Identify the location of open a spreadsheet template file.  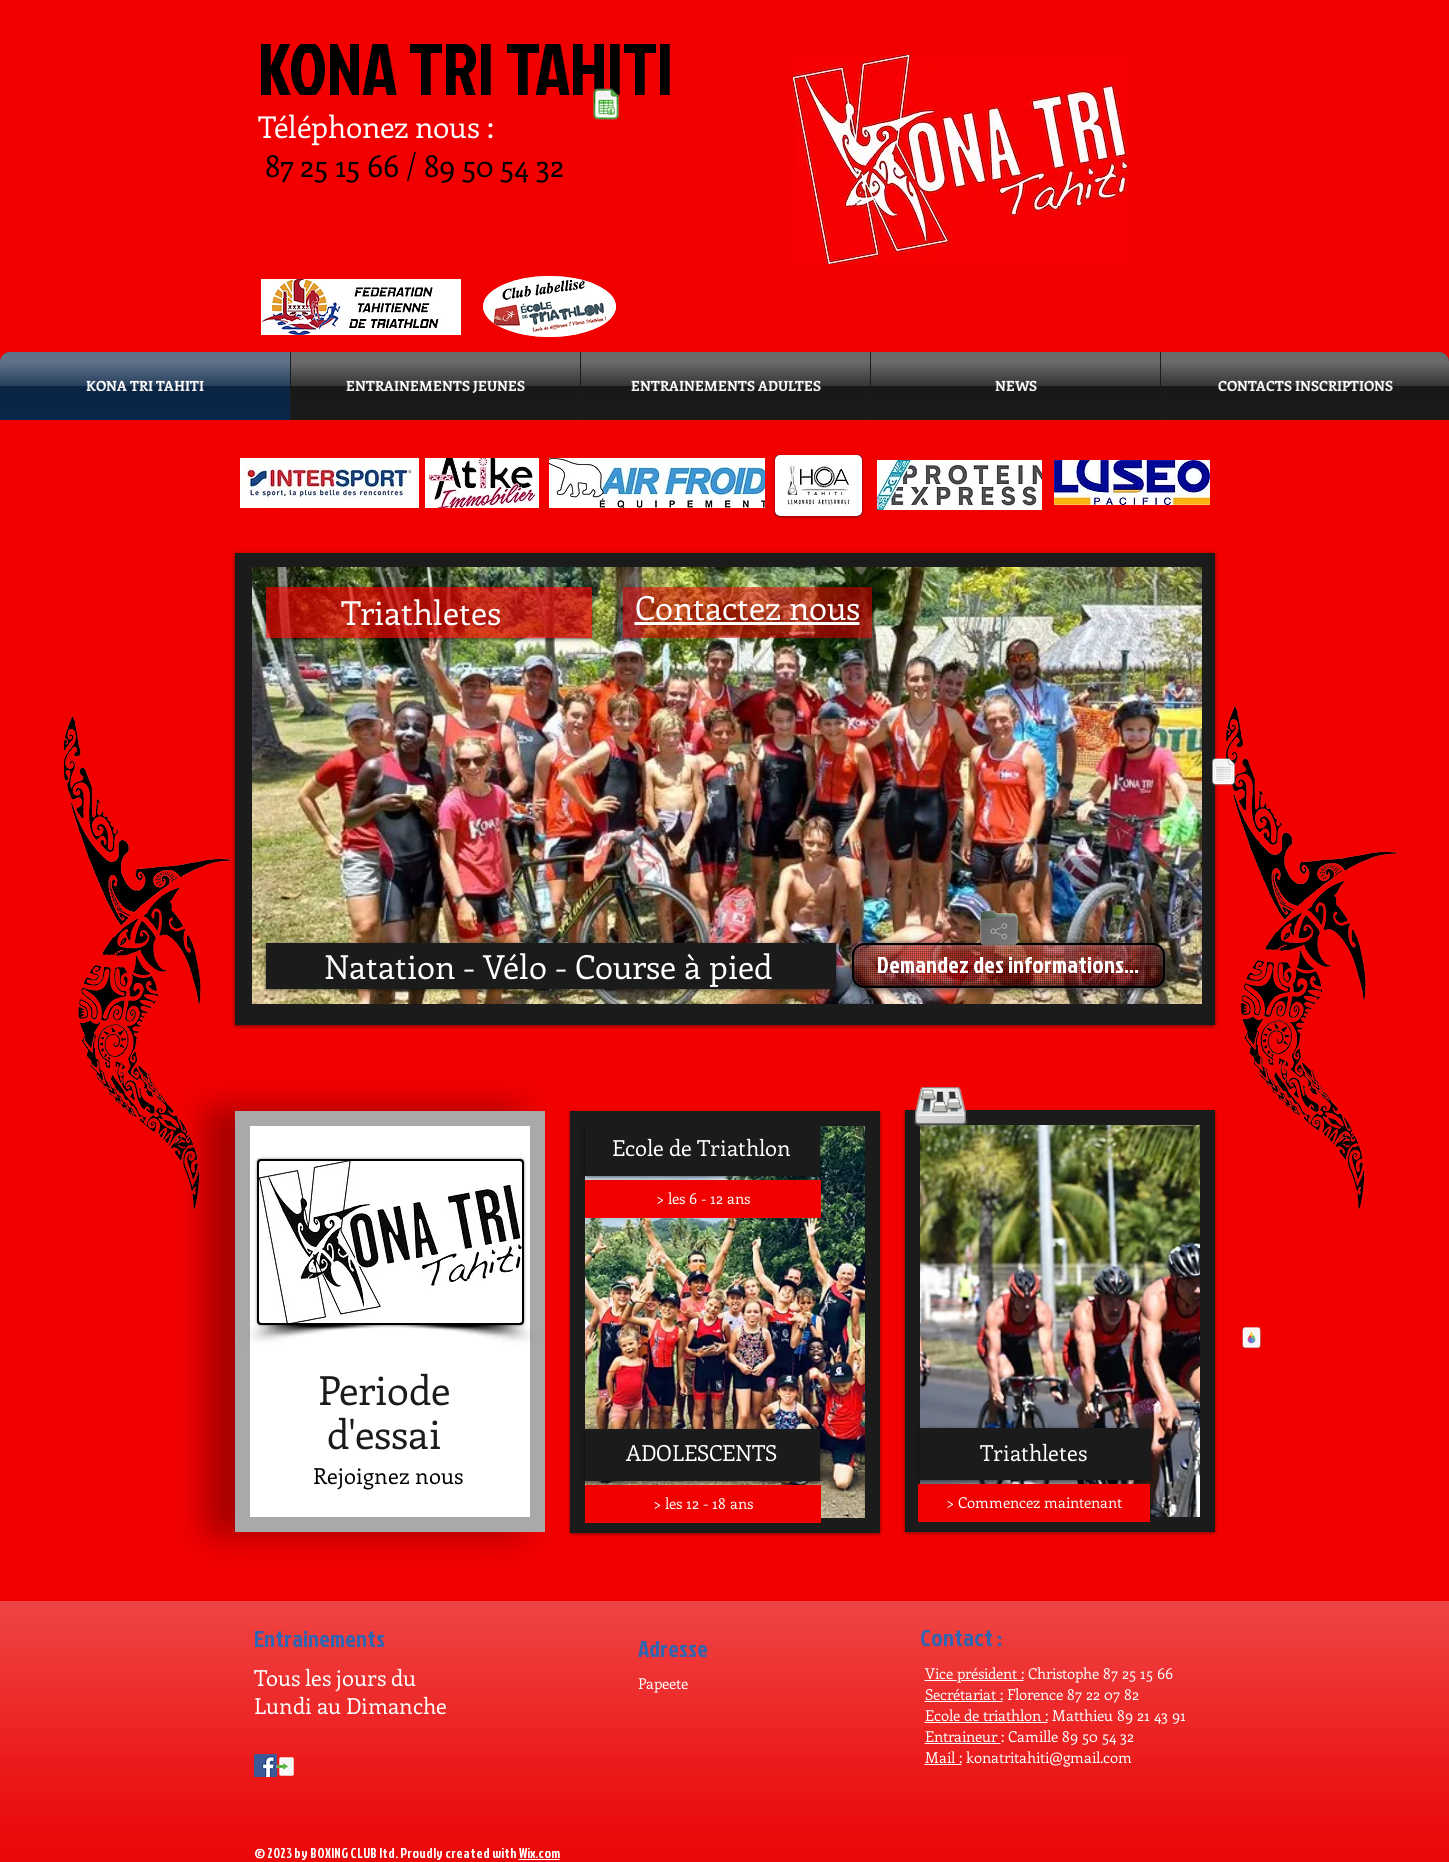
(606, 104).